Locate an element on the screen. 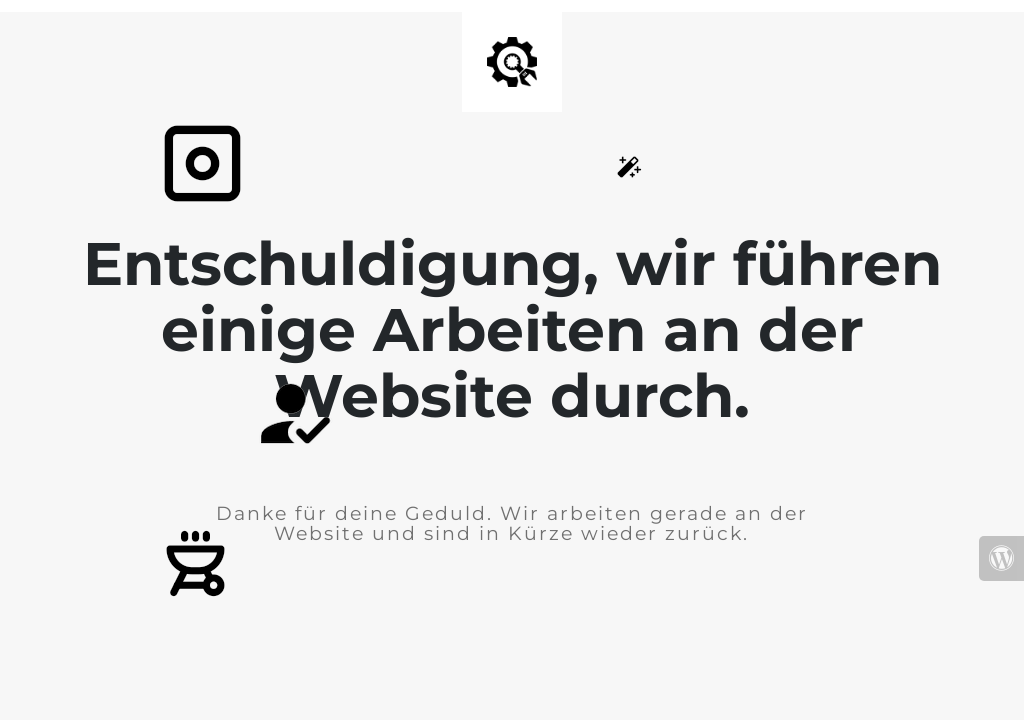 This screenshot has height=720, width=1024. user registration completed successfully is located at coordinates (294, 413).